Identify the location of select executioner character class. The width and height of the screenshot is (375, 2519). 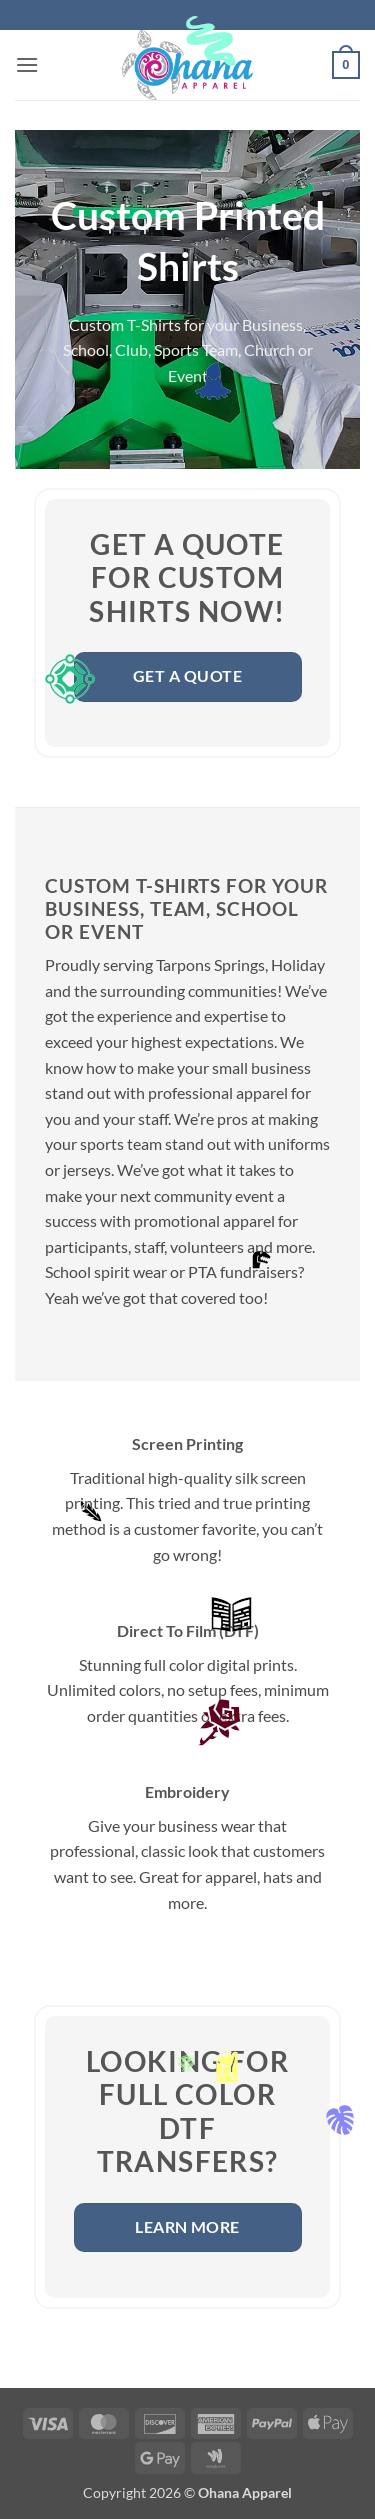
(213, 380).